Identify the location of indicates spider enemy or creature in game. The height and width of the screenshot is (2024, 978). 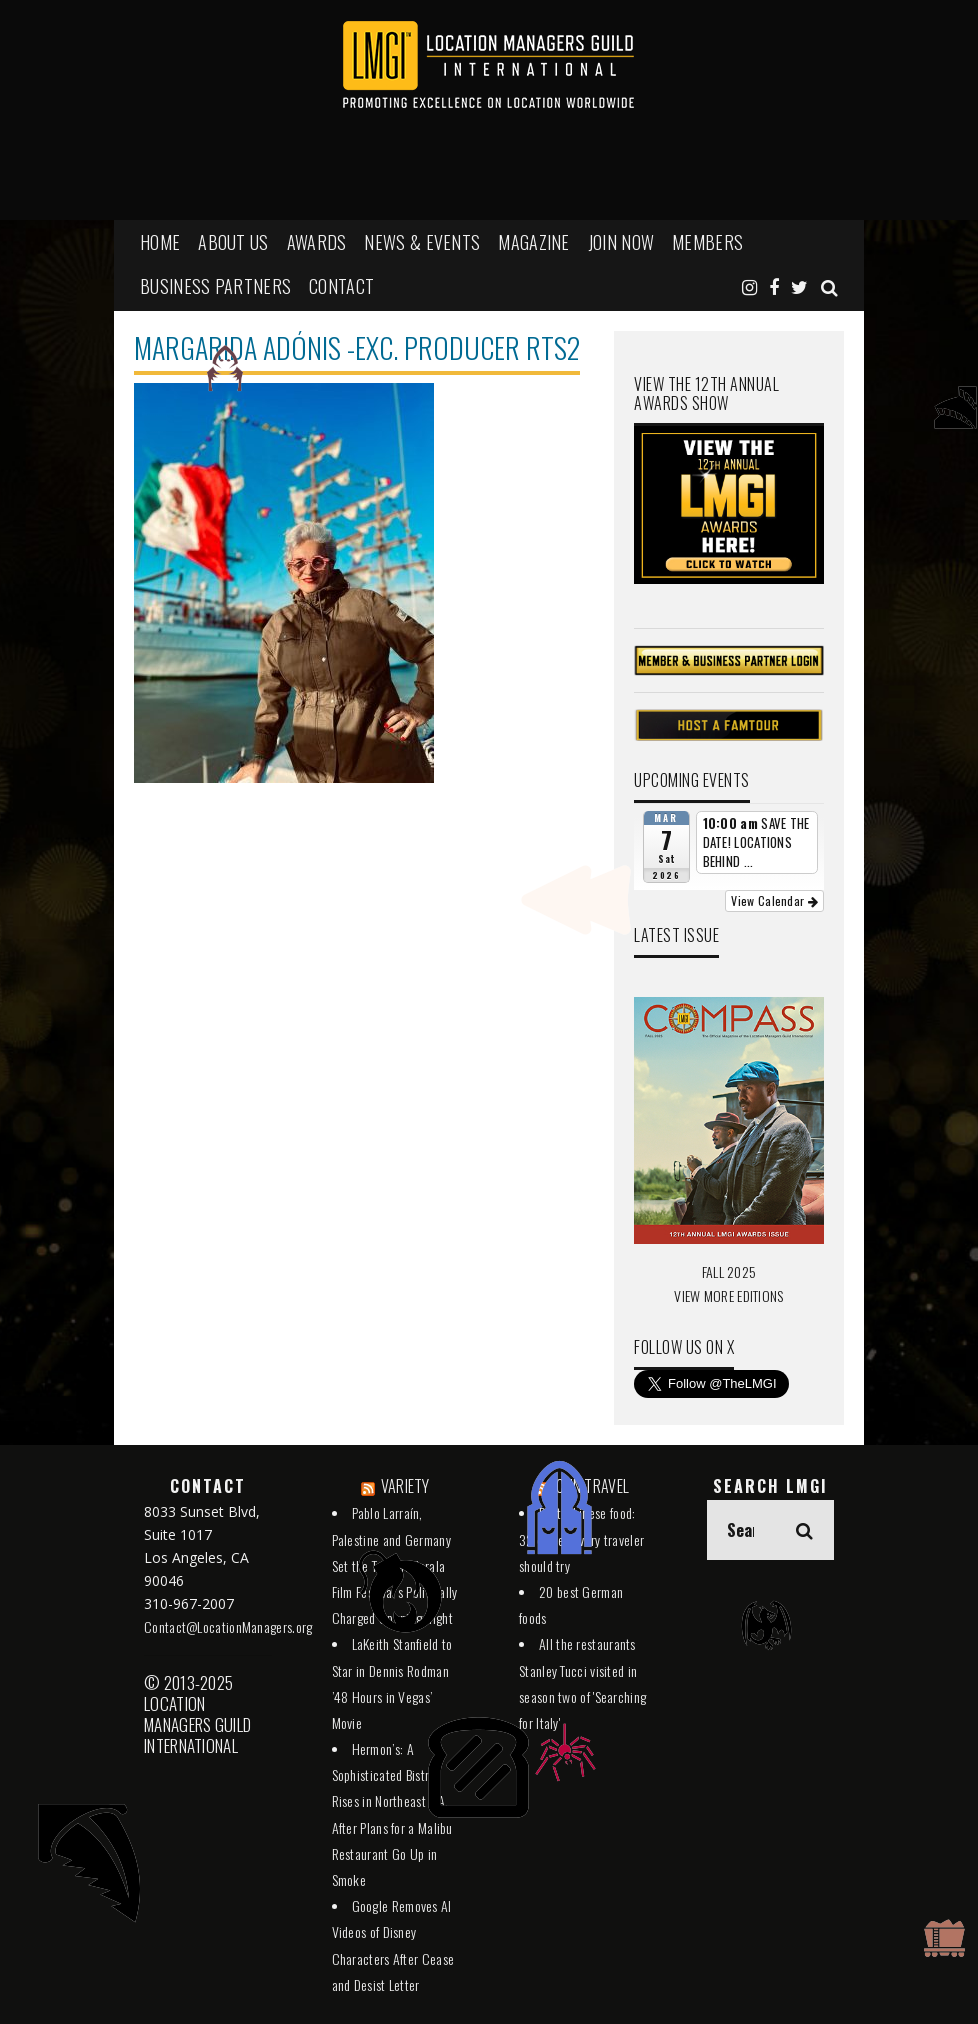
(565, 1752).